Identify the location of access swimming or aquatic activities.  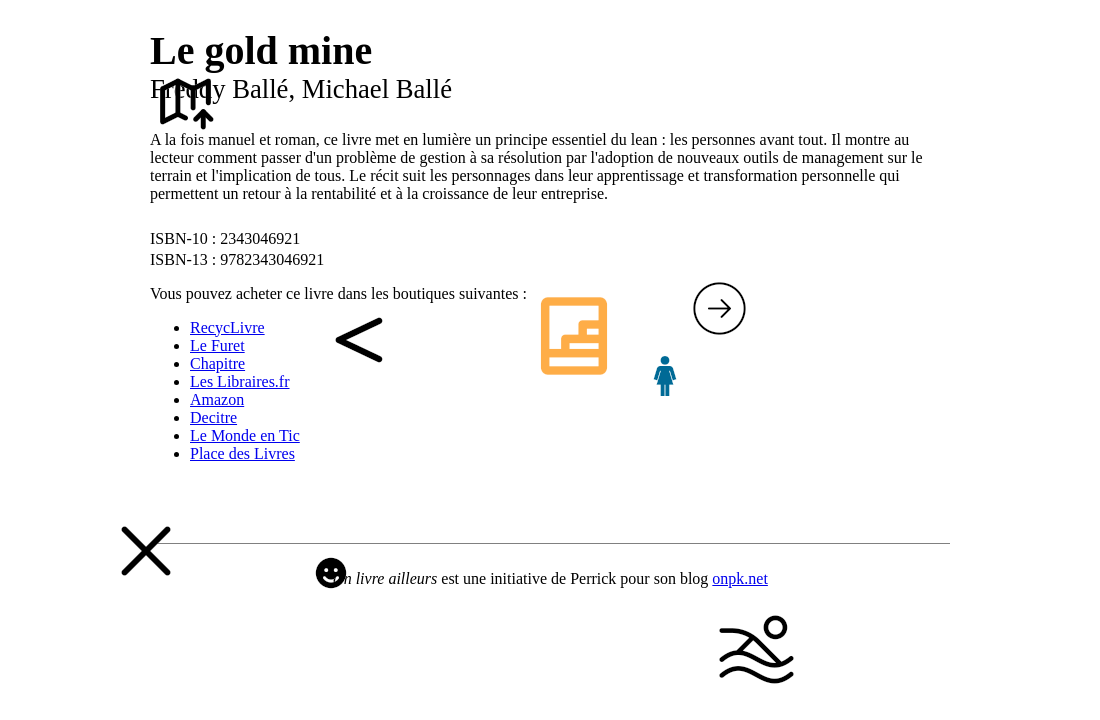
(756, 649).